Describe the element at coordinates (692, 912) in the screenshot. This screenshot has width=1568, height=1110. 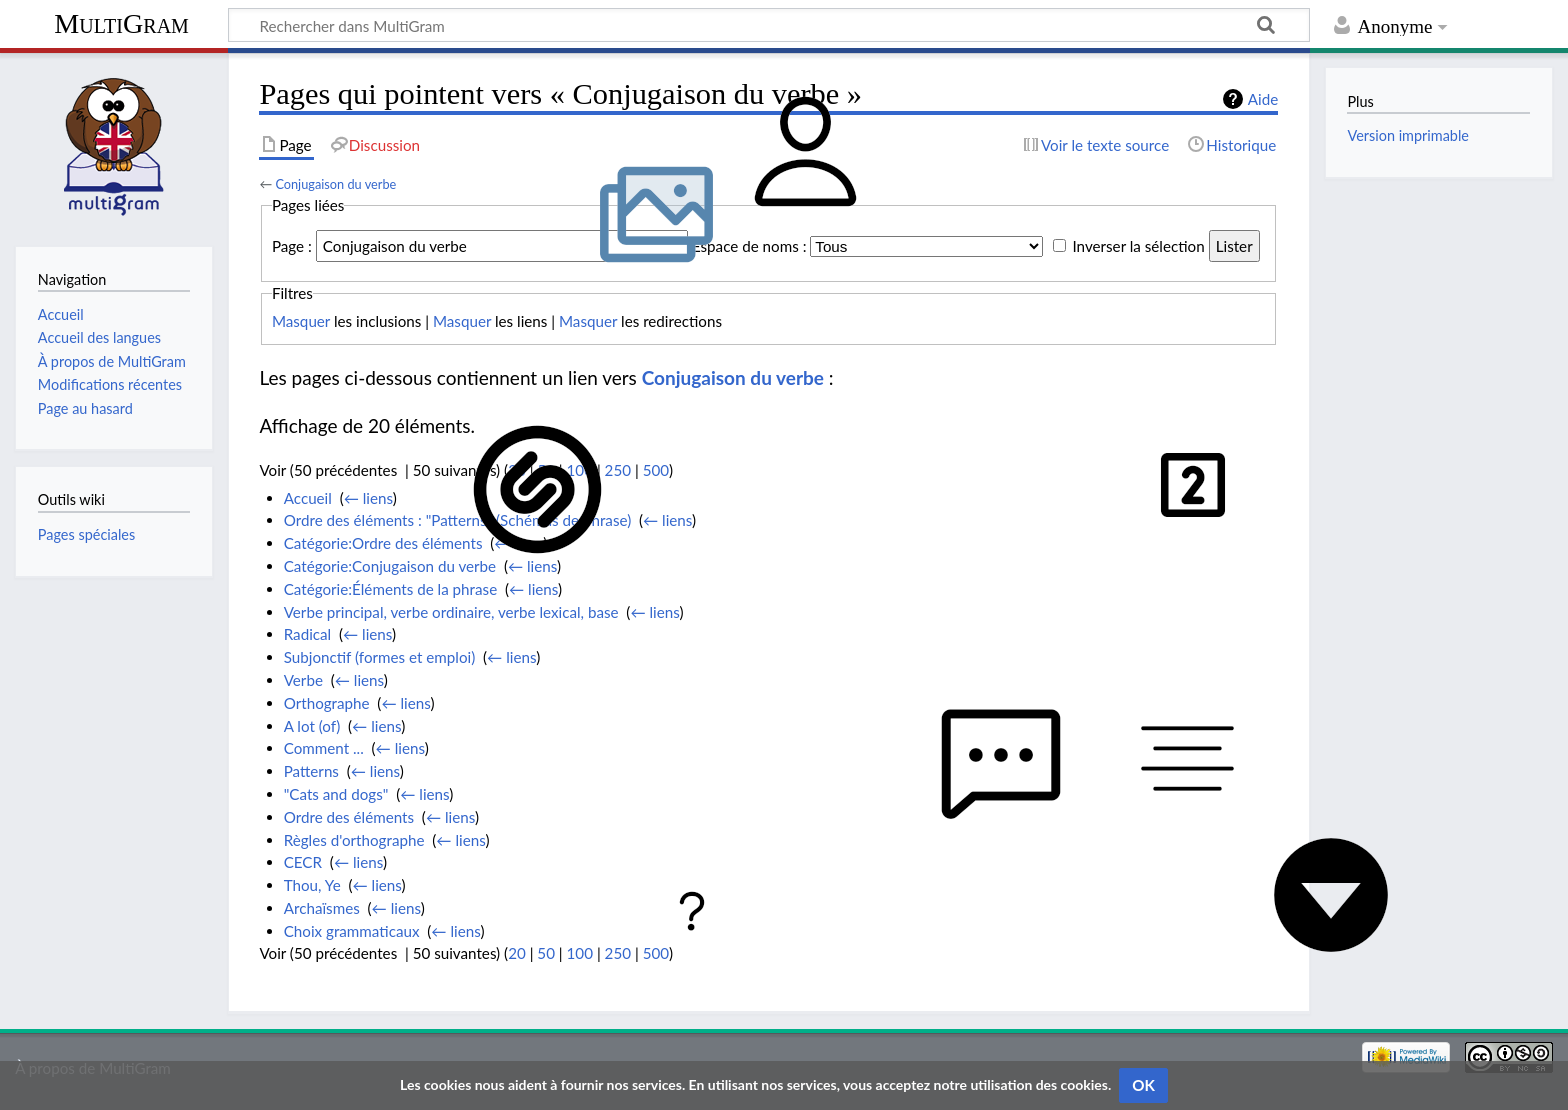
I see `access help or support resources` at that location.